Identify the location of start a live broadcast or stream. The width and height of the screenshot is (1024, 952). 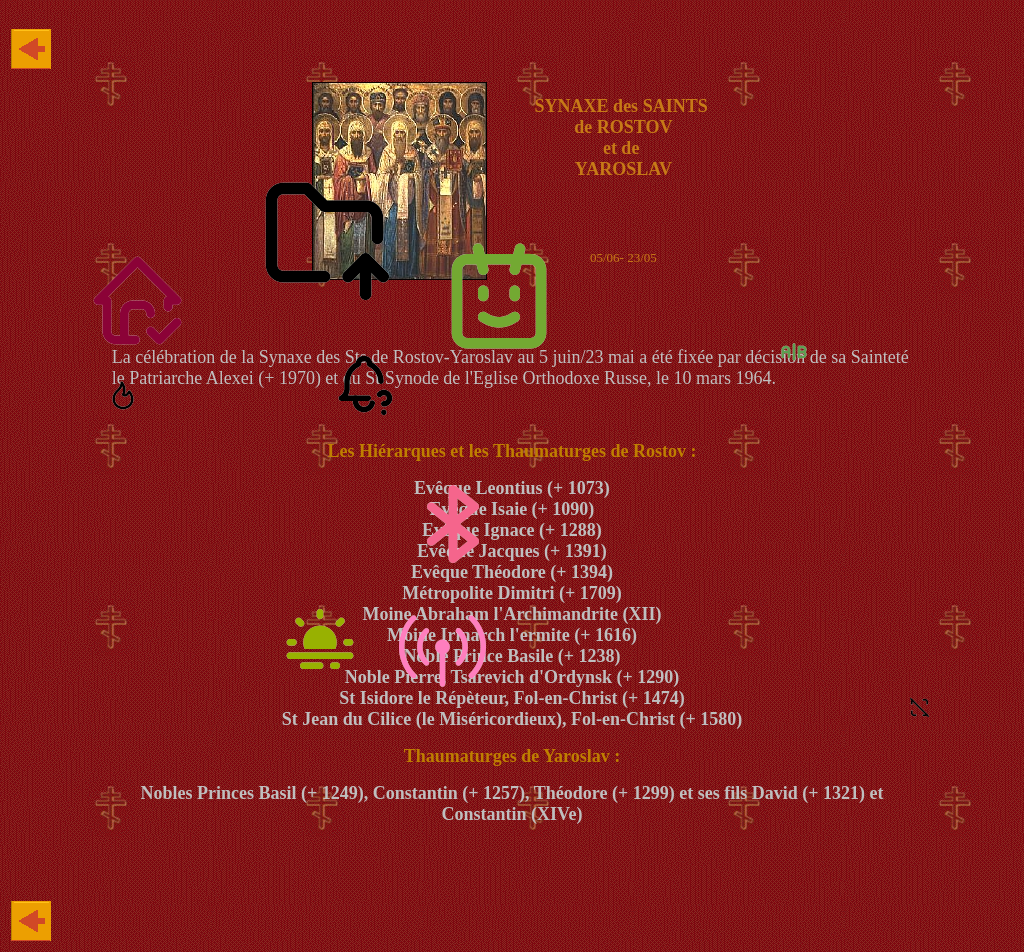
(442, 650).